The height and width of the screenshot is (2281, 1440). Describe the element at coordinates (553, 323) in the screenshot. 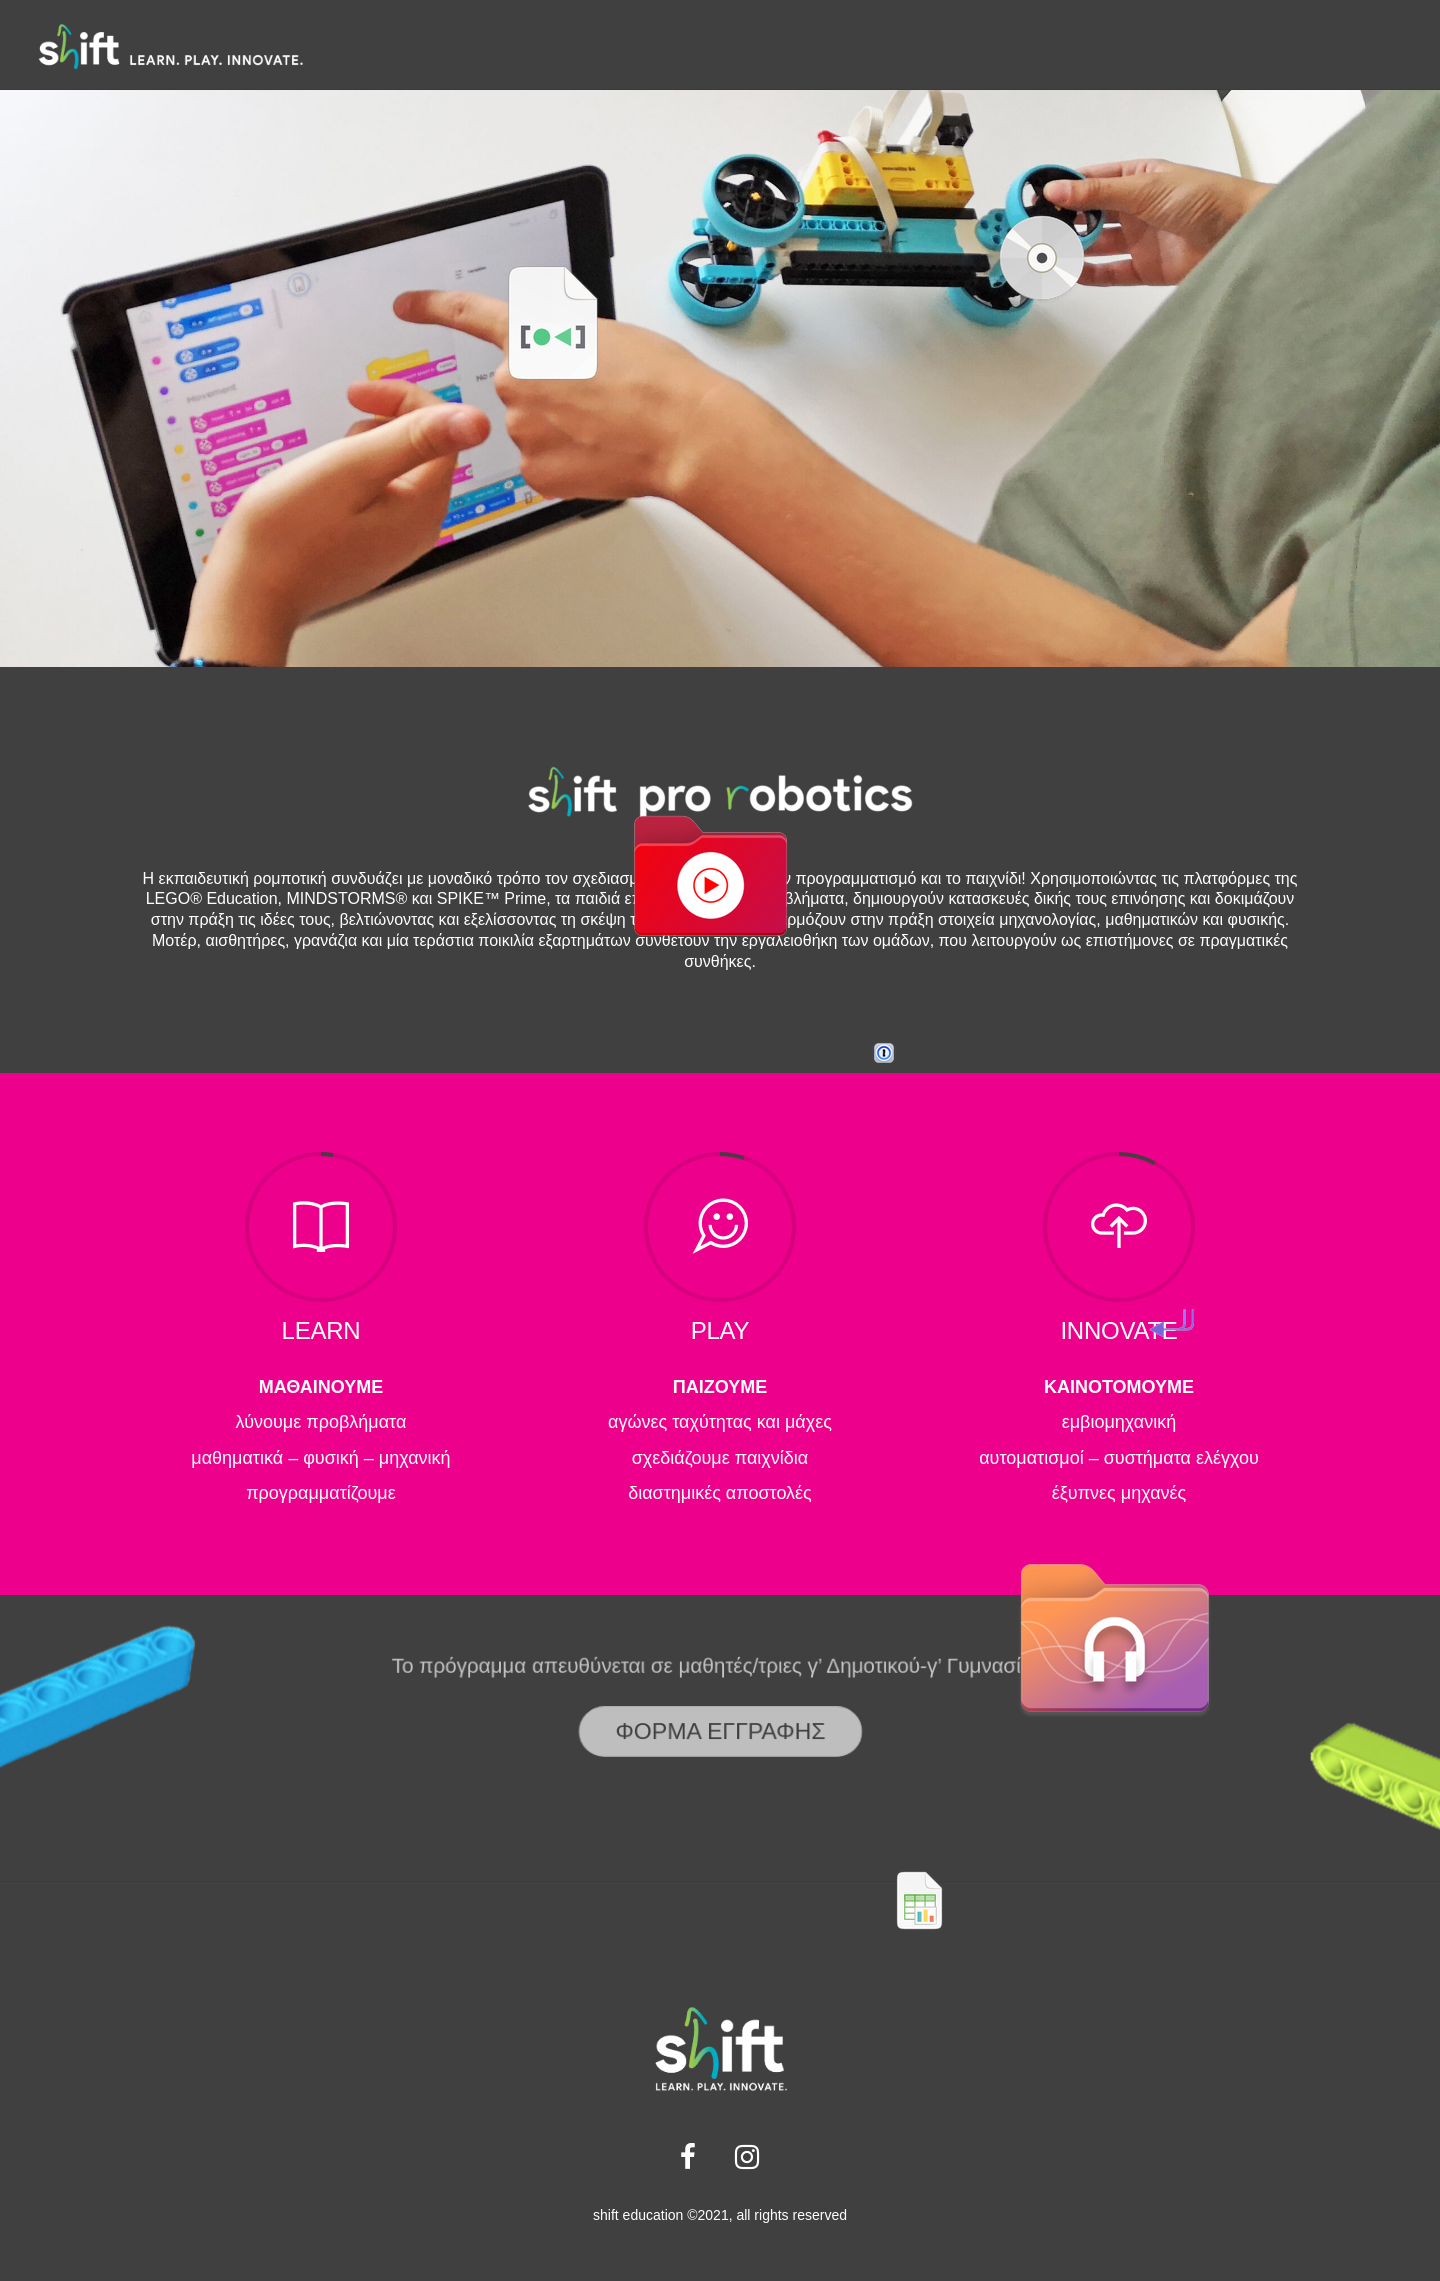

I see `a systemd unit configuration file` at that location.